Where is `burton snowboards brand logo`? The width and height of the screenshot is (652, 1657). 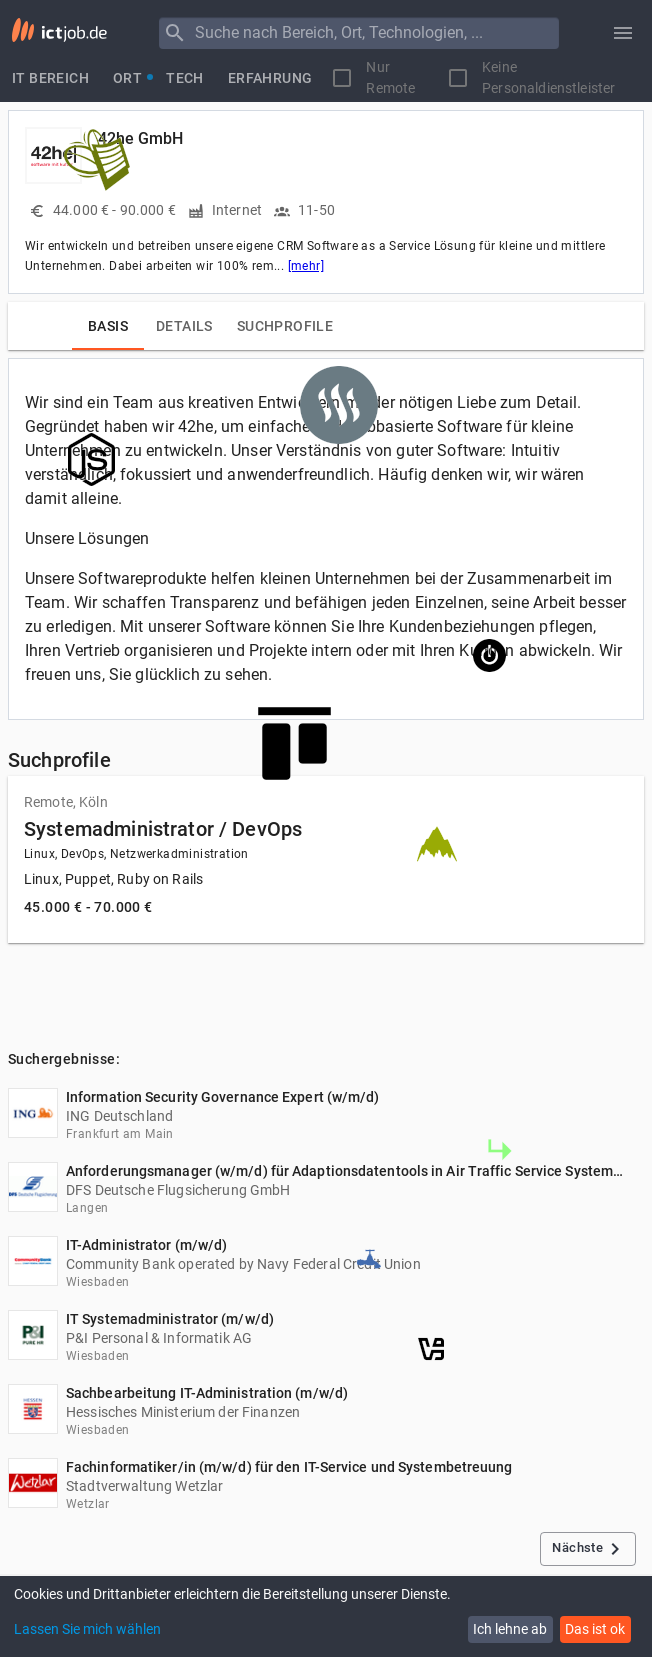 burton snowboards brand logo is located at coordinates (437, 844).